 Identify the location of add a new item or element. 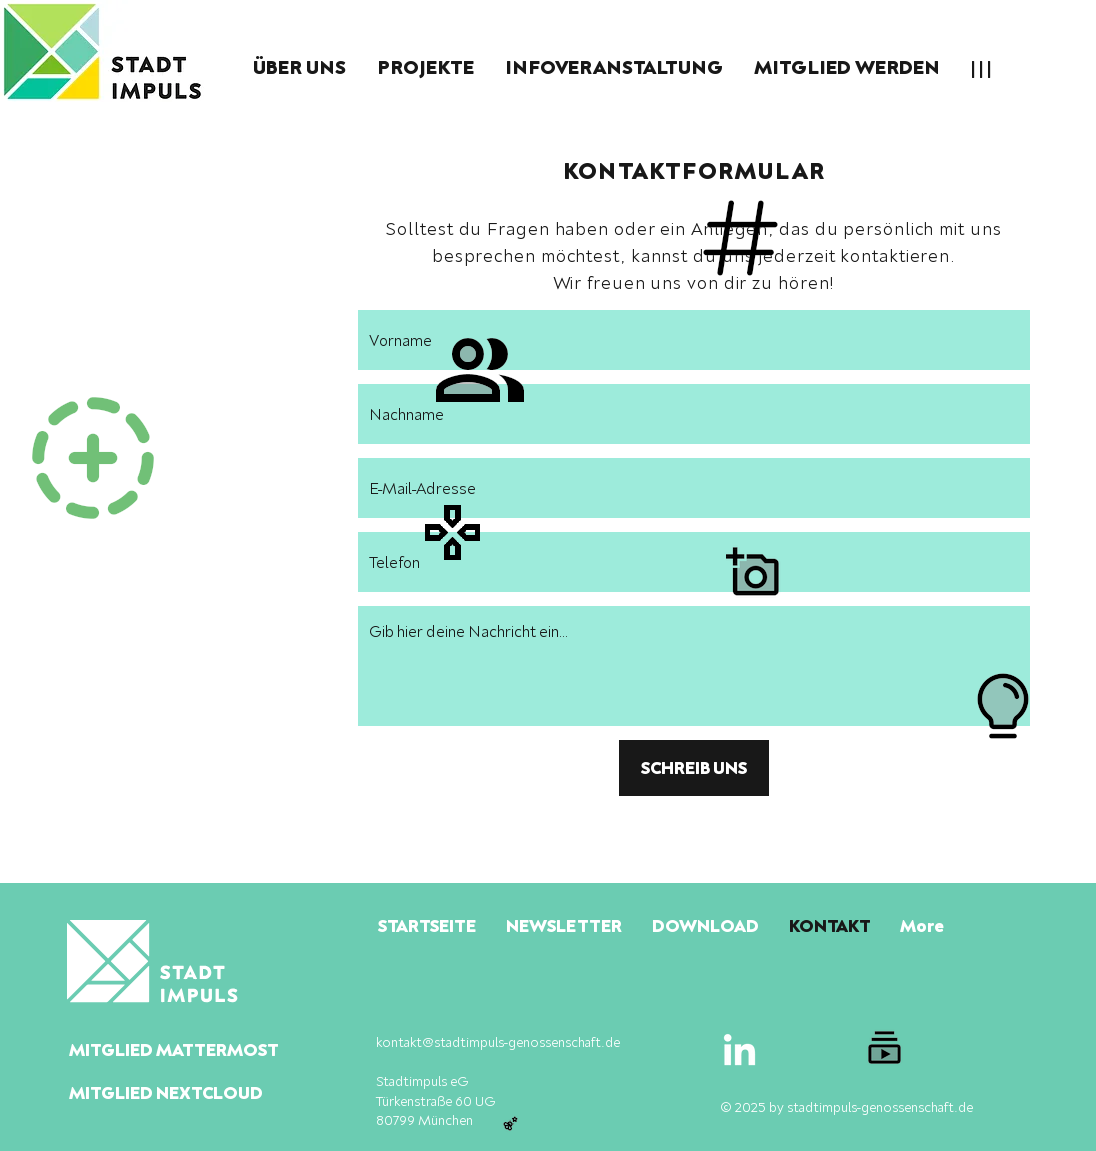
(93, 458).